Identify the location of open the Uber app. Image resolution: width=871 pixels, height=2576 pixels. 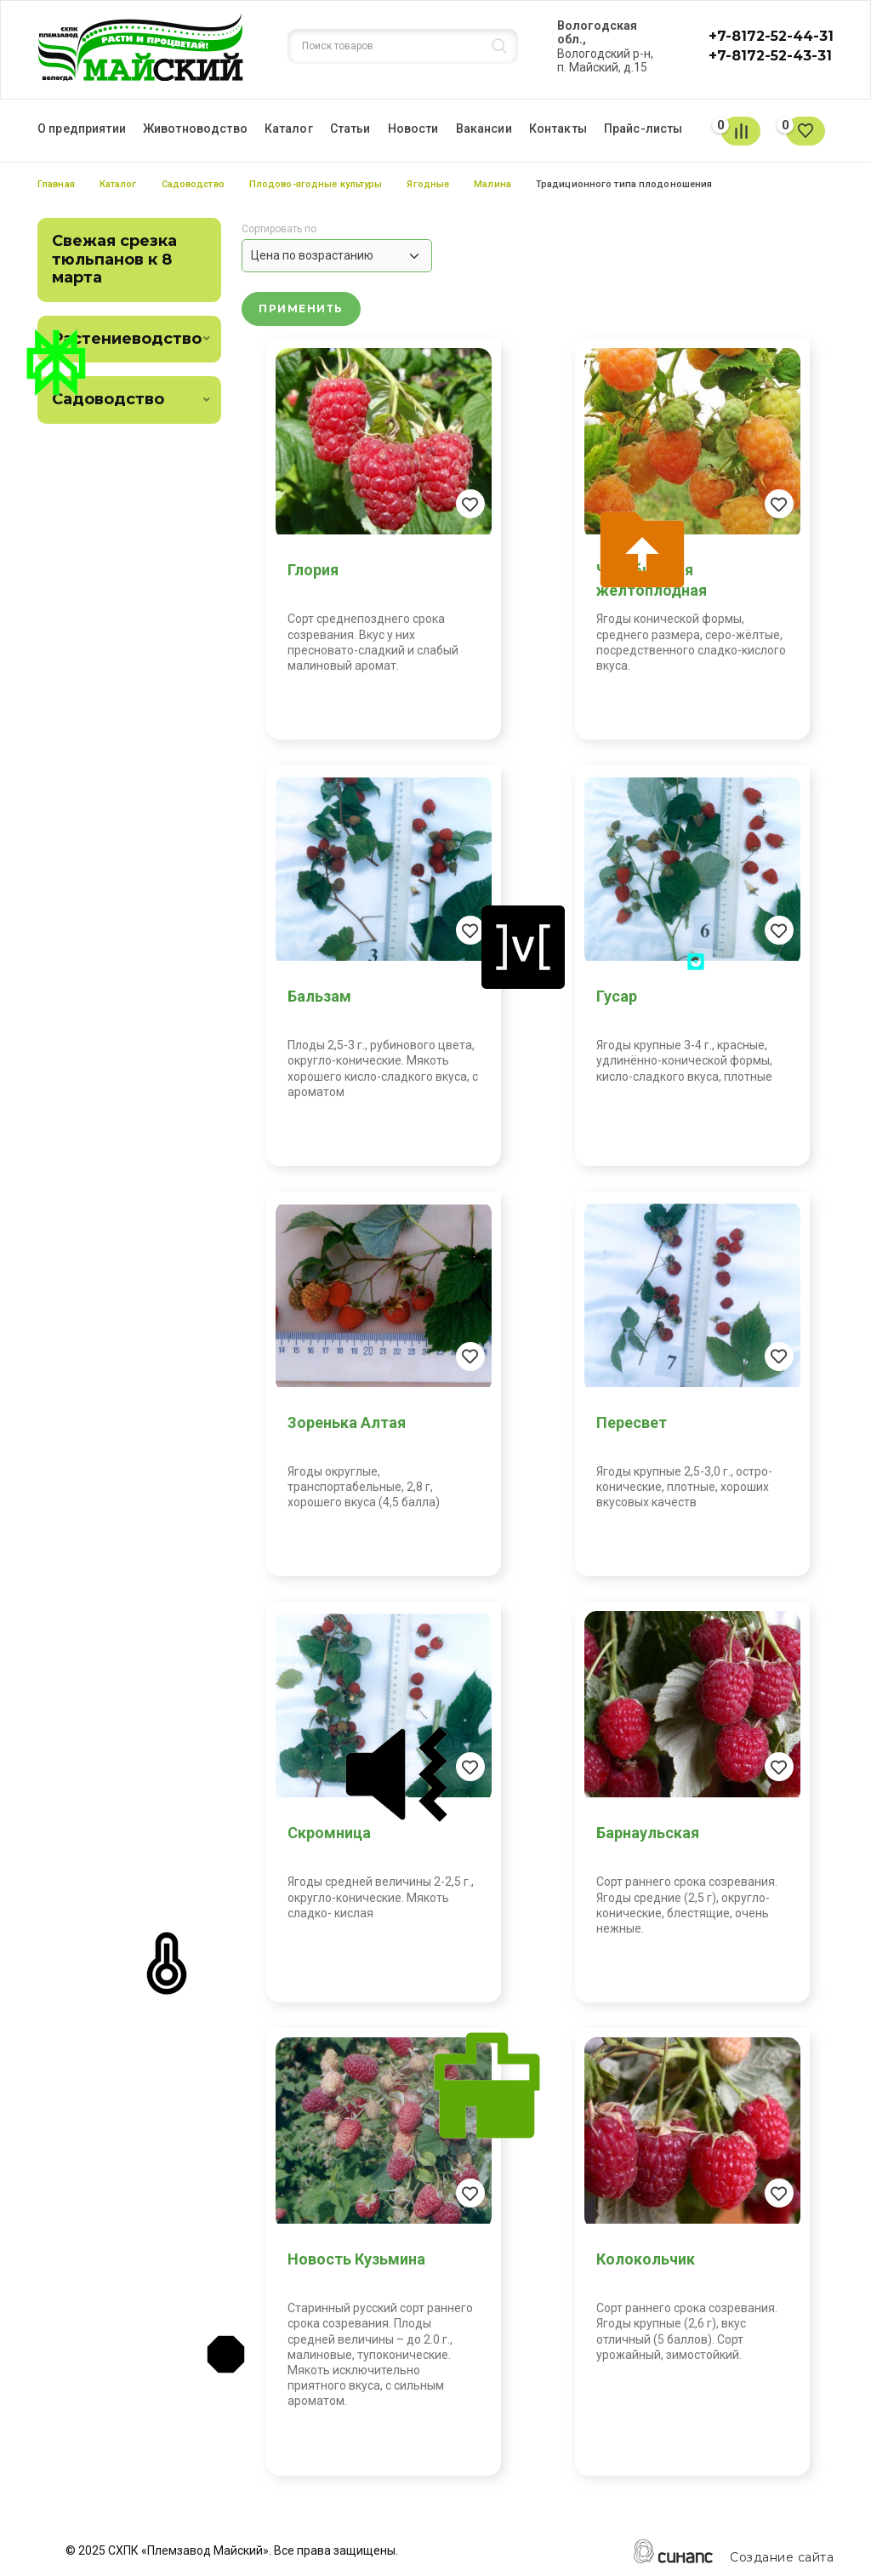
(696, 962).